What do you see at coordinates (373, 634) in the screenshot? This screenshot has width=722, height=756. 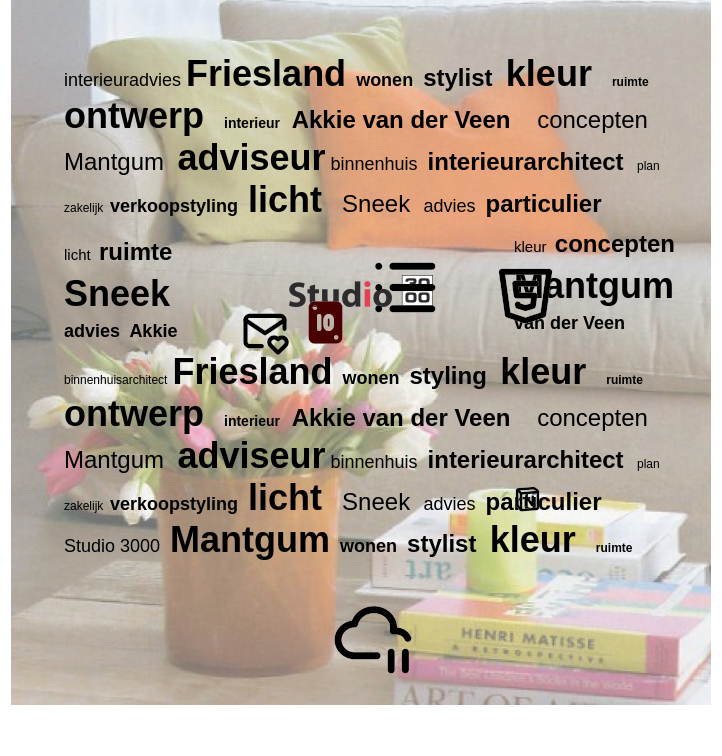 I see `pause cloud sync or upload` at bounding box center [373, 634].